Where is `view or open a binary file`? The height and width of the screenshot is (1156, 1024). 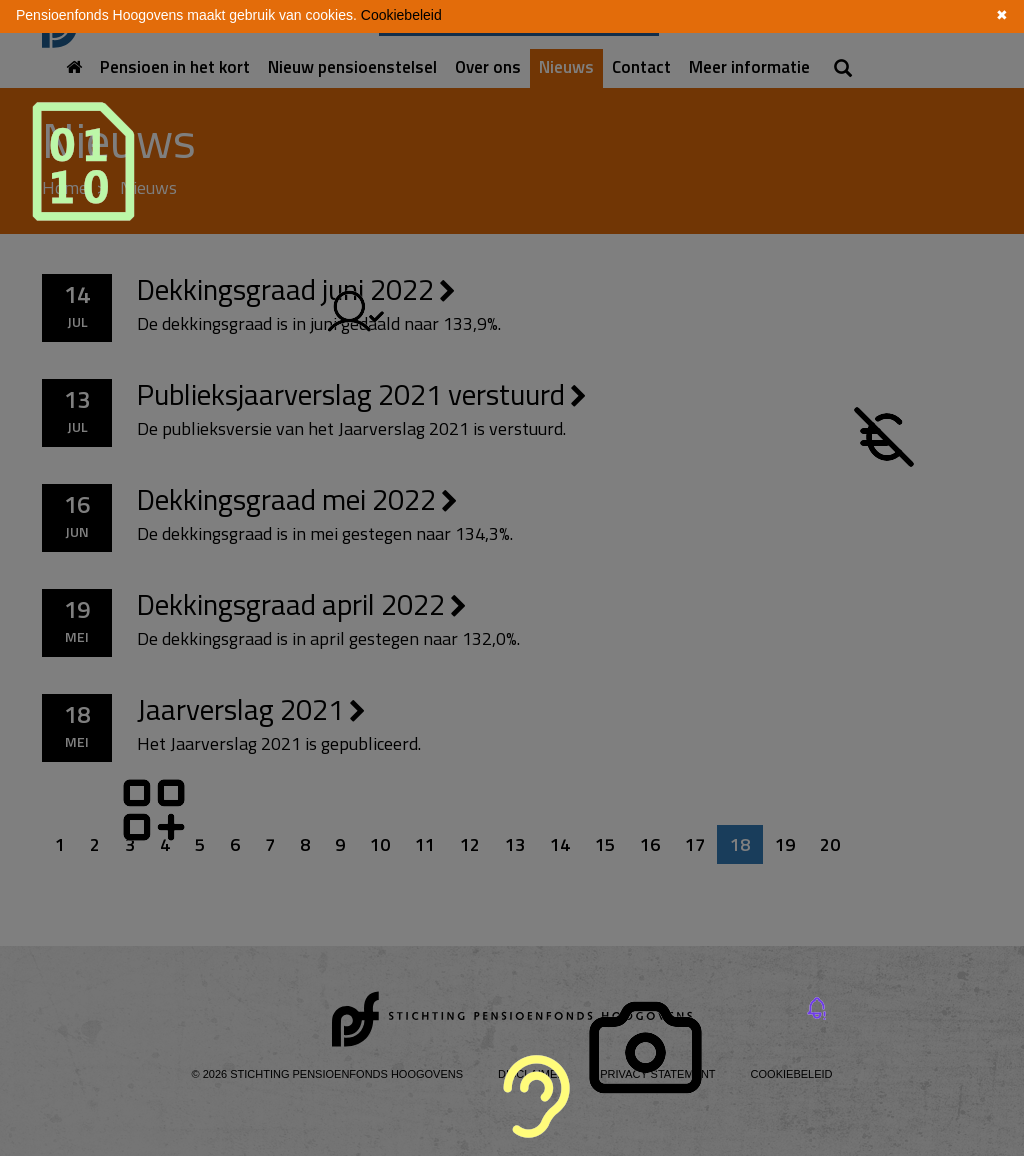 view or open a binary file is located at coordinates (83, 161).